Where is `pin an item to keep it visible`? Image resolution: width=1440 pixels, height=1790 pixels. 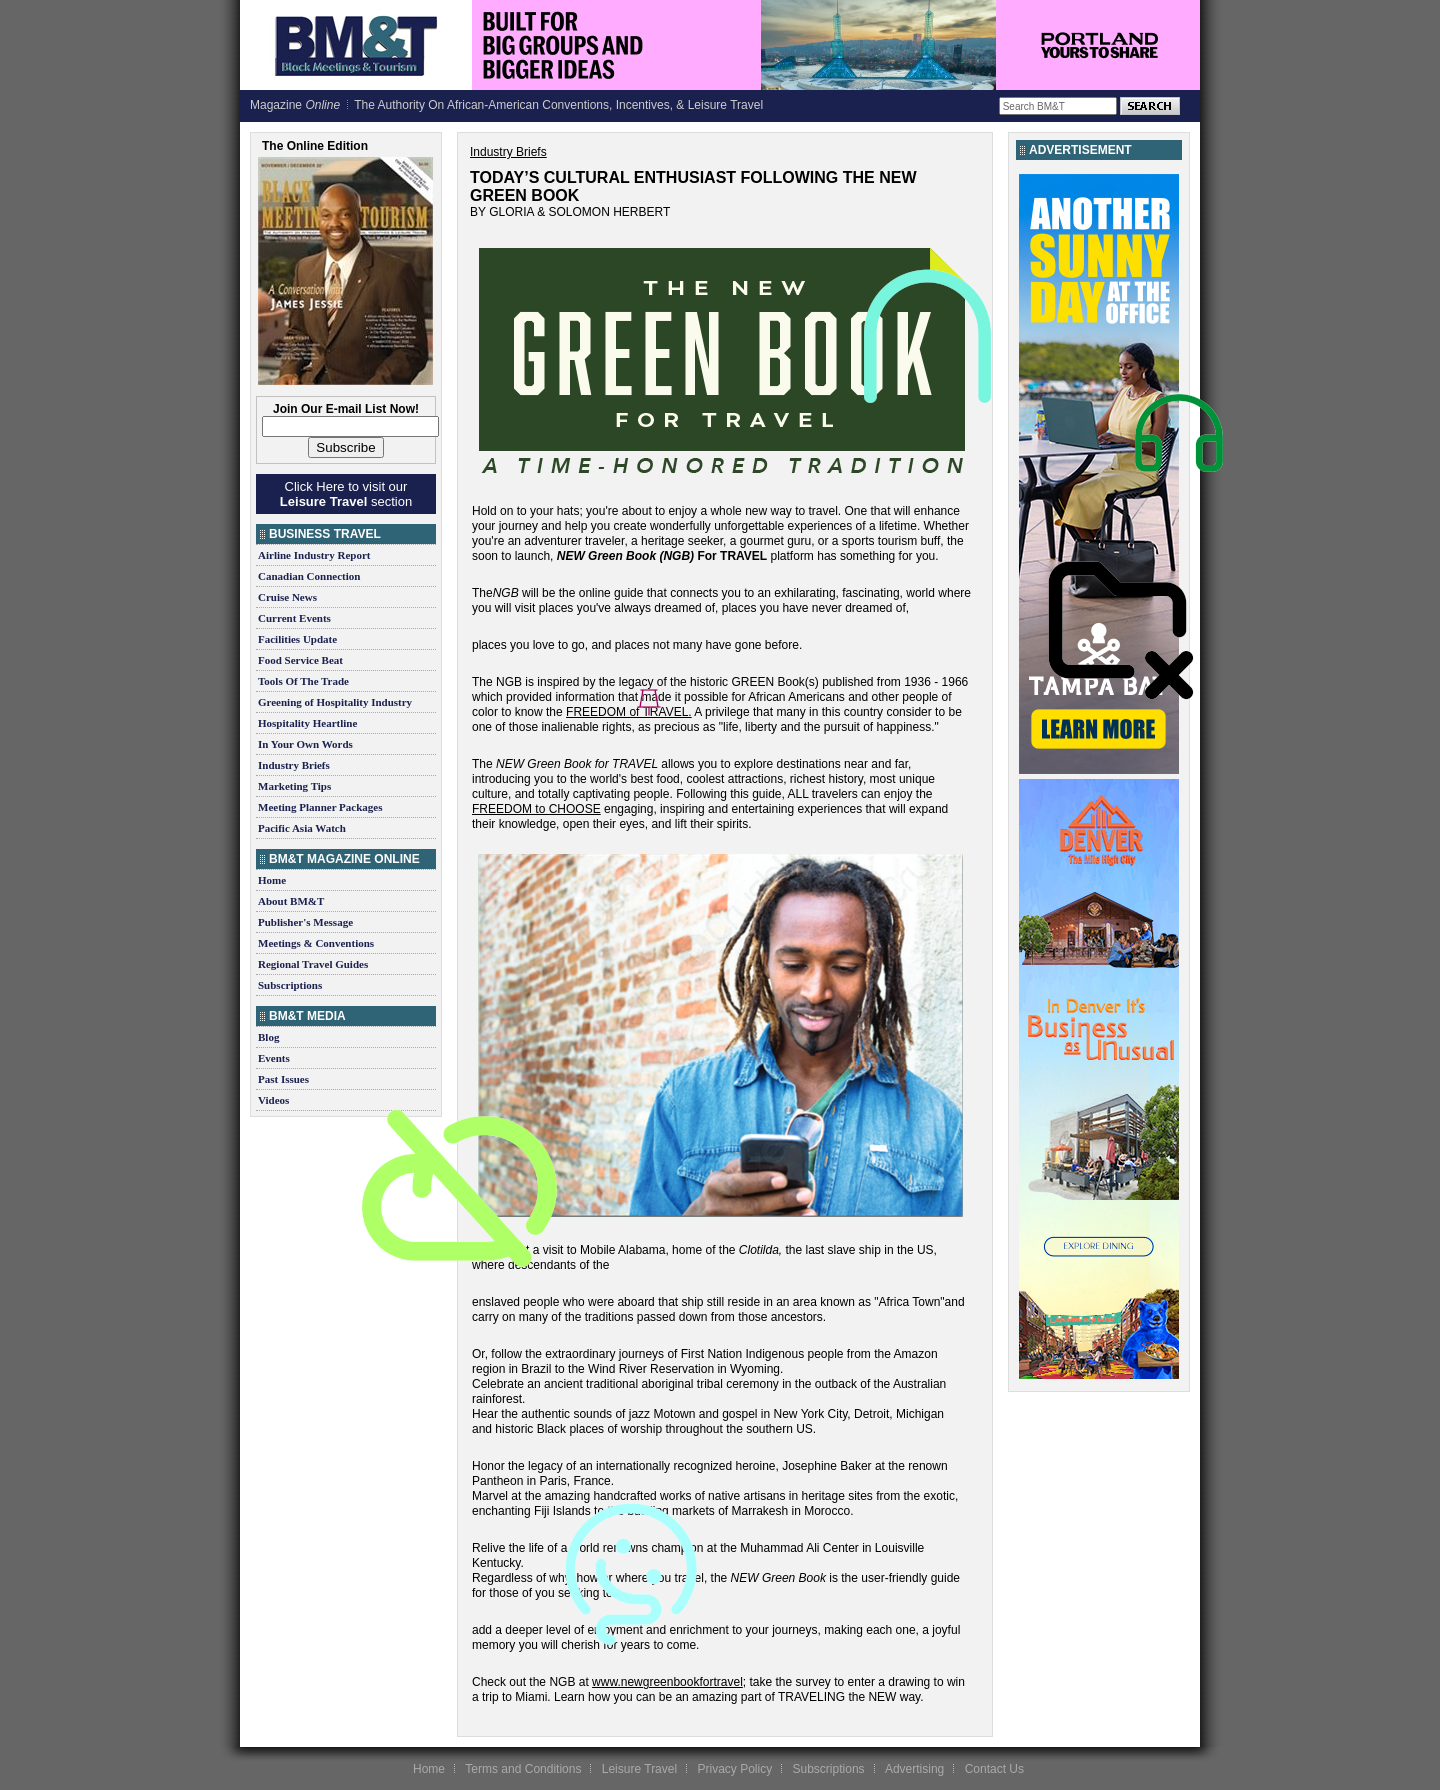 pin an item to keep it visible is located at coordinates (649, 701).